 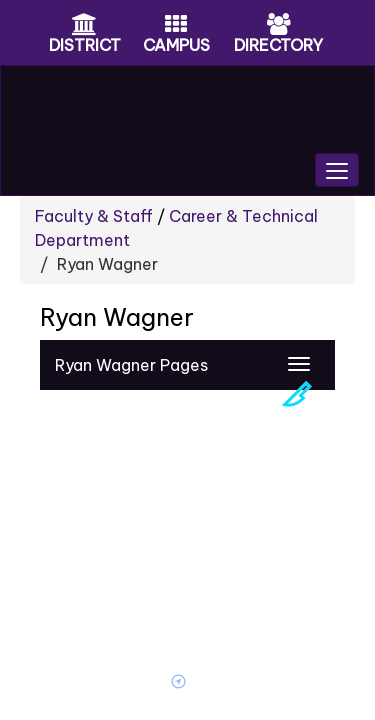 I want to click on explore or discover nearby places, so click(x=178, y=681).